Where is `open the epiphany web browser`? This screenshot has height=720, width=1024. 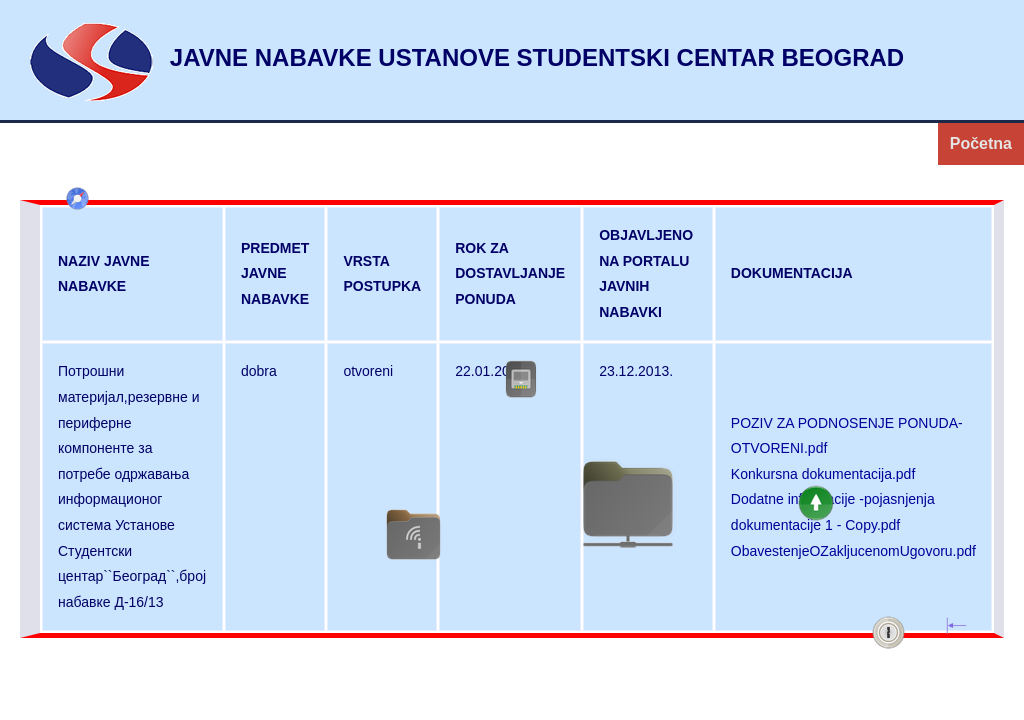 open the epiphany web browser is located at coordinates (77, 198).